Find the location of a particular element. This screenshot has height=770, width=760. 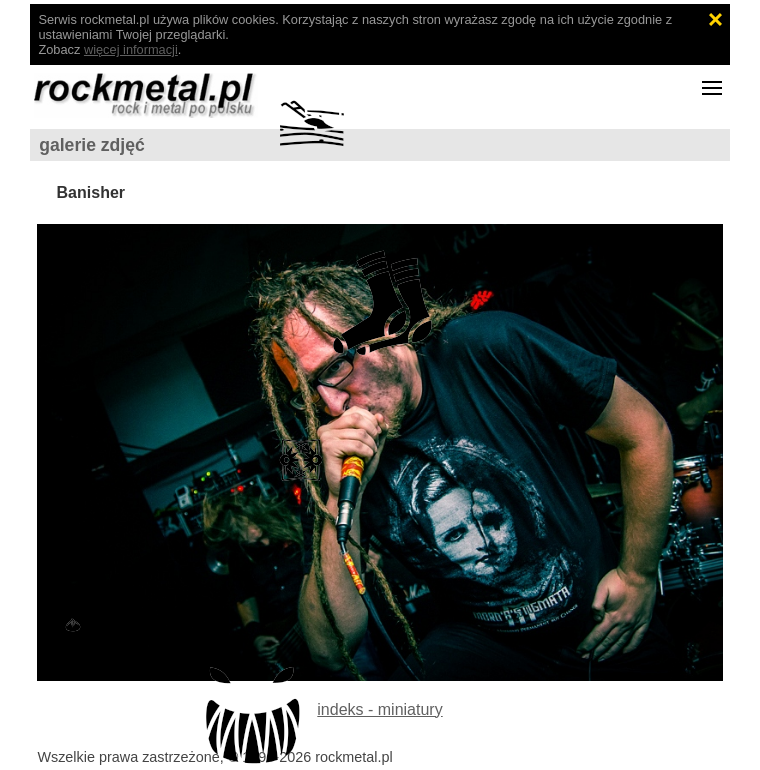

browse socks or hosiery products is located at coordinates (382, 302).